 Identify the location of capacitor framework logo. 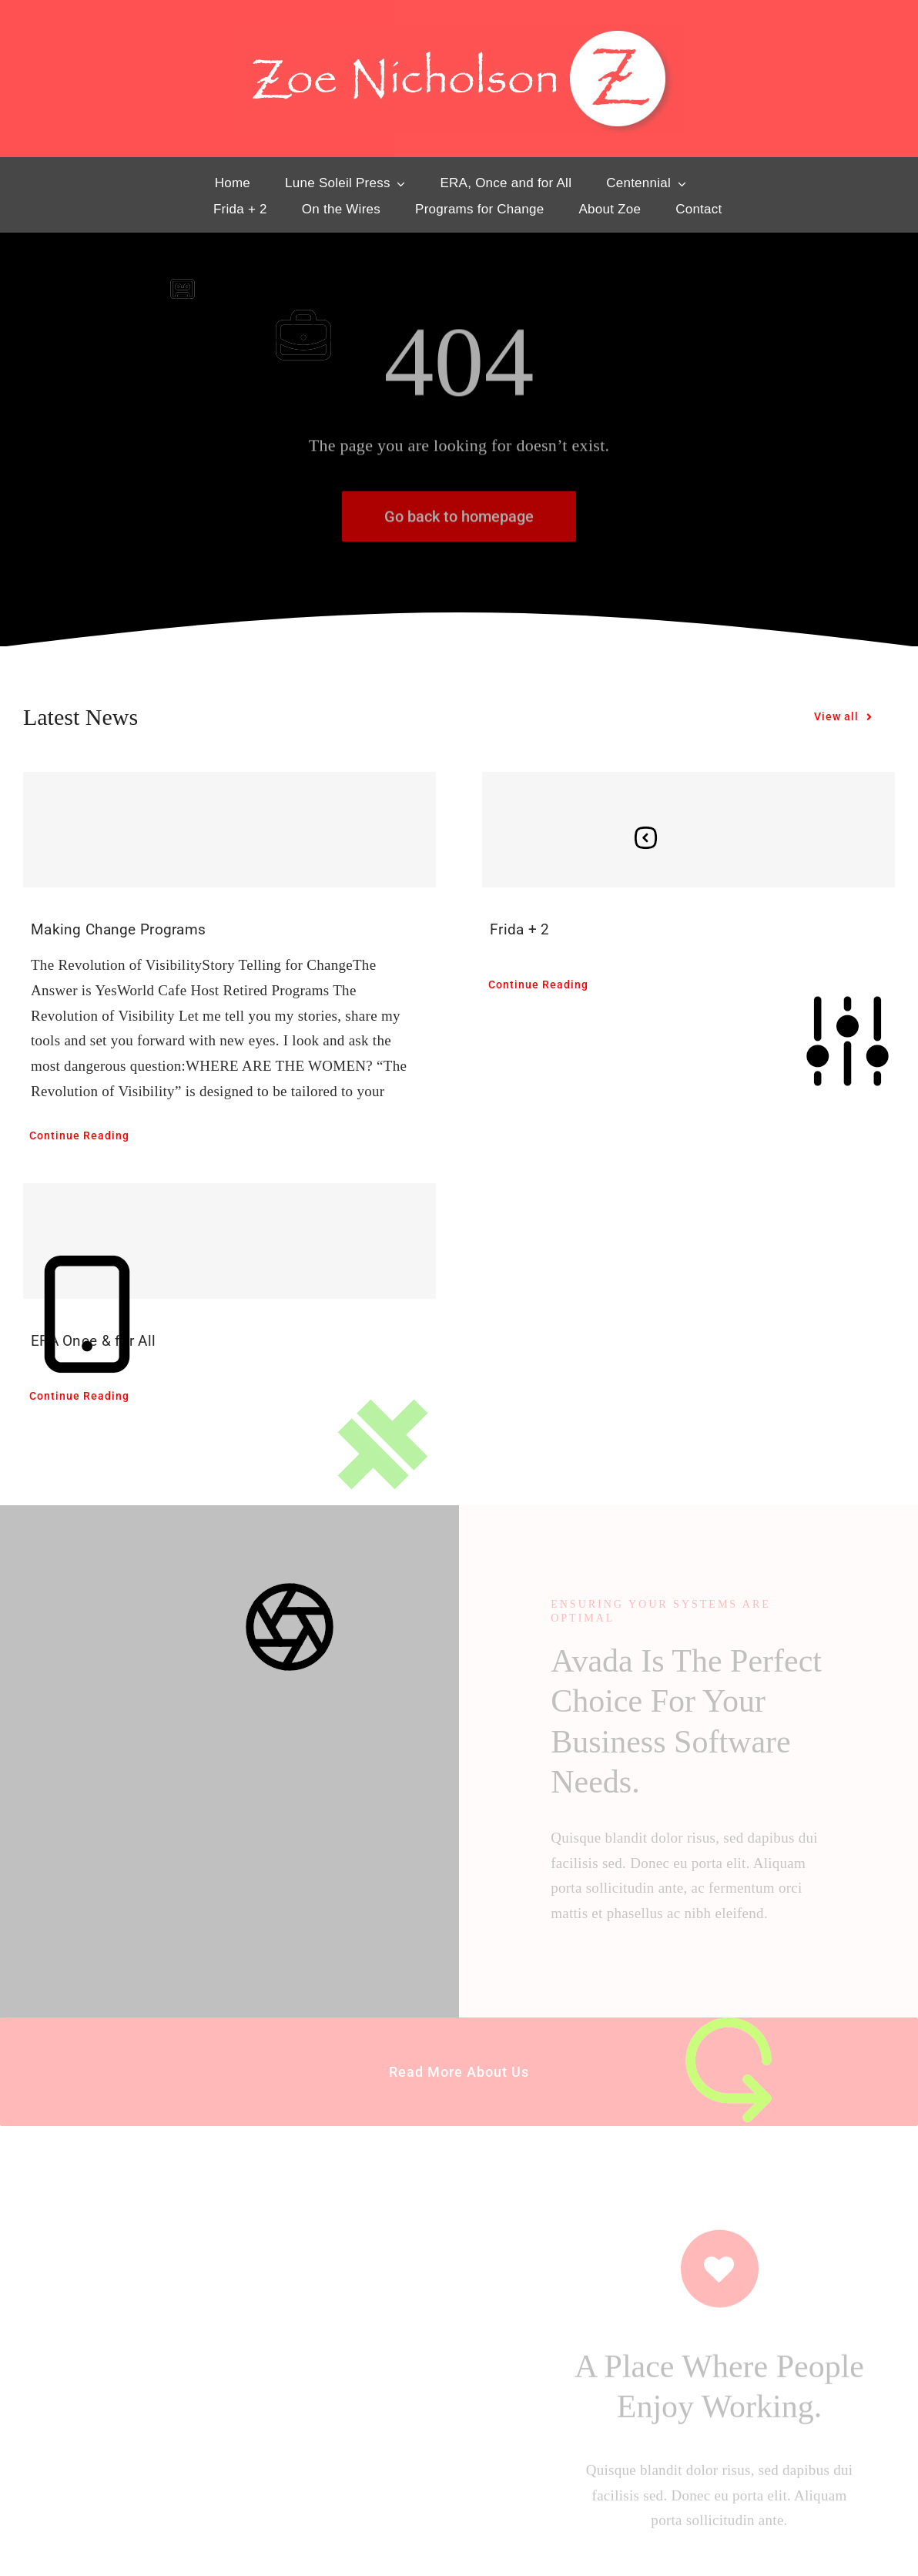
(383, 1444).